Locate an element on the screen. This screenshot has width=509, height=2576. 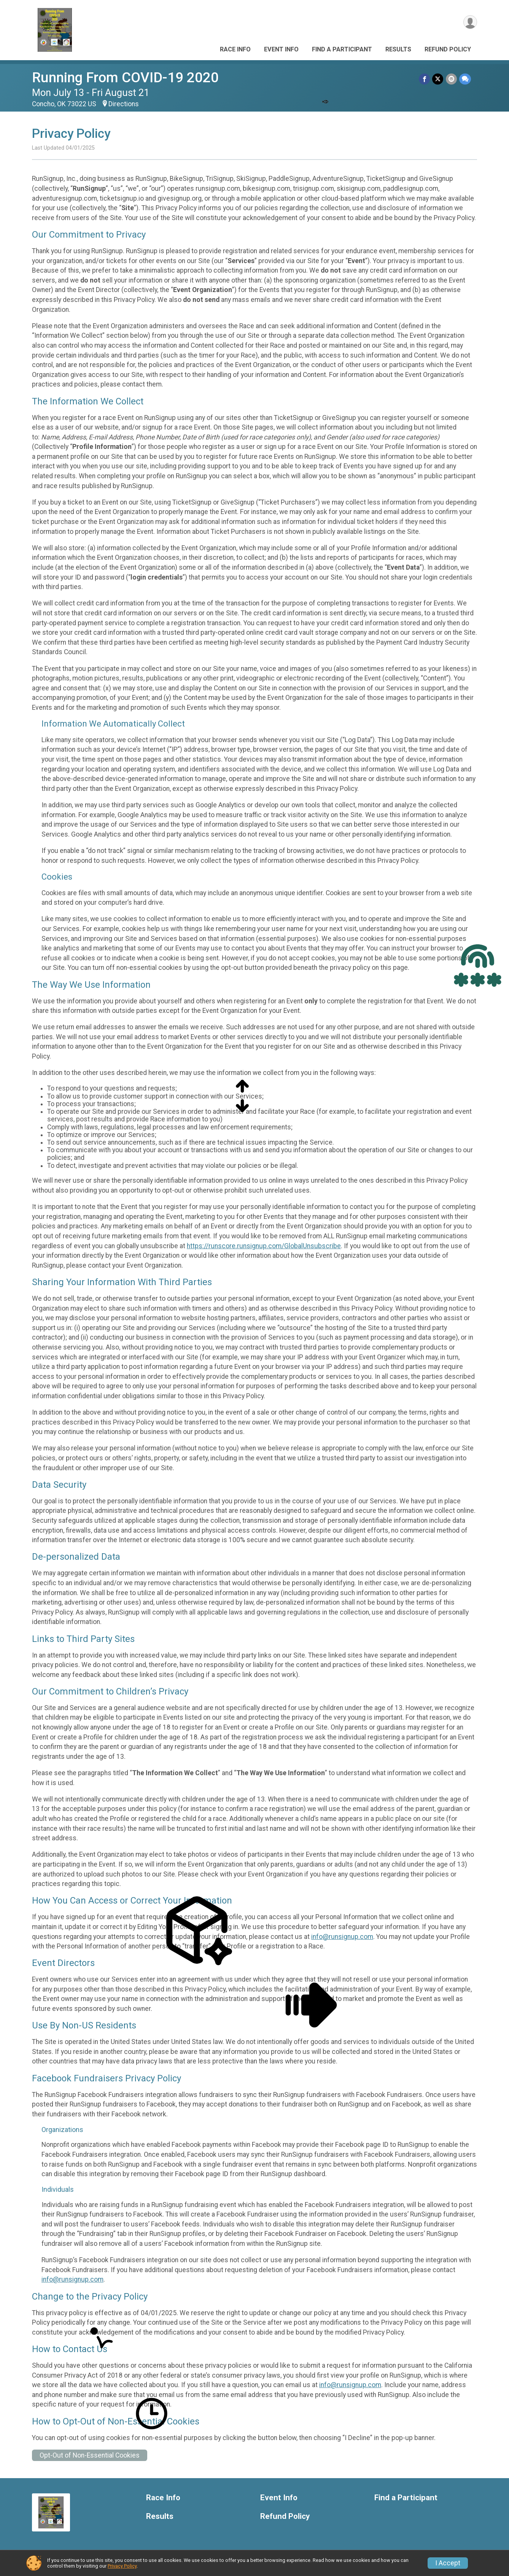
enable fingerprint authentication is located at coordinates (477, 963).